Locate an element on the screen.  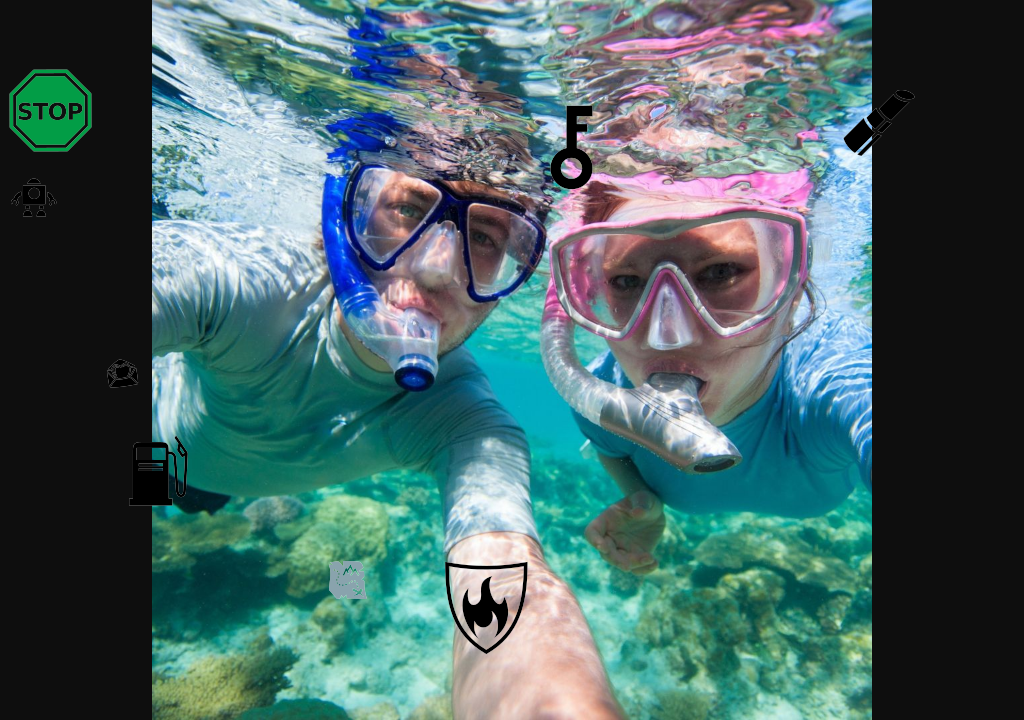
find nearby gas stations is located at coordinates (158, 470).